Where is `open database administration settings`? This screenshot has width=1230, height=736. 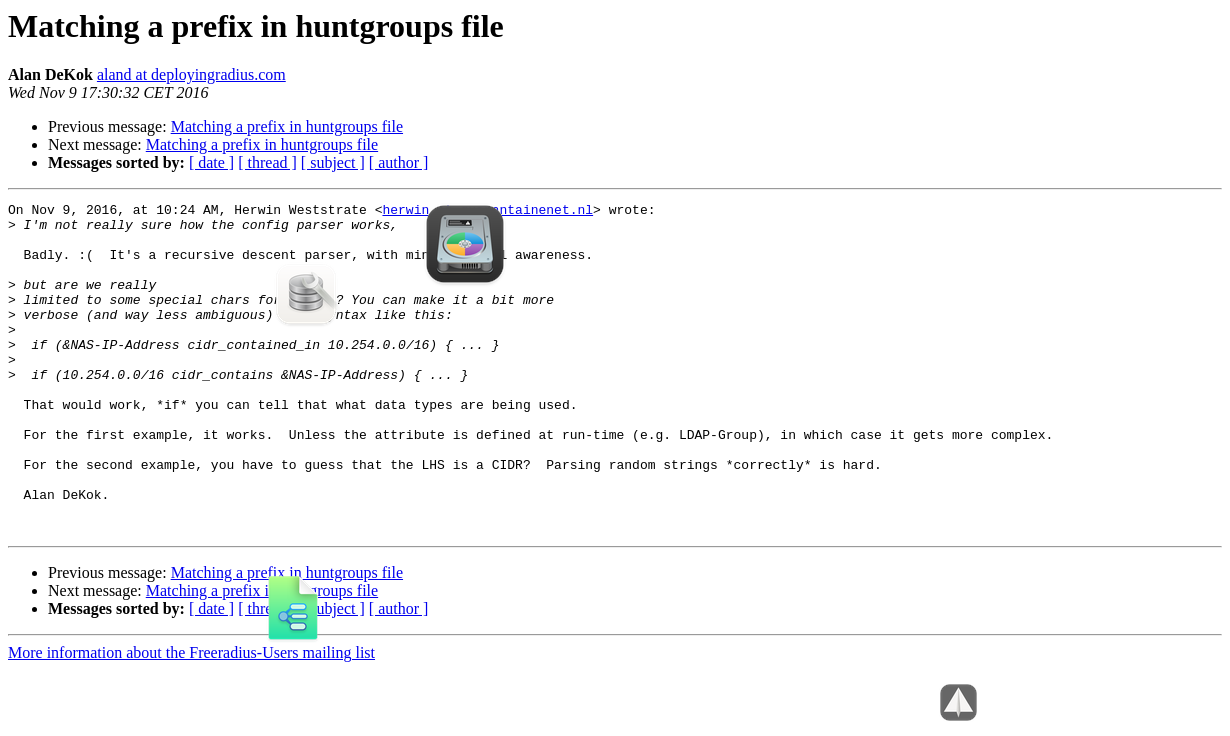 open database administration settings is located at coordinates (306, 294).